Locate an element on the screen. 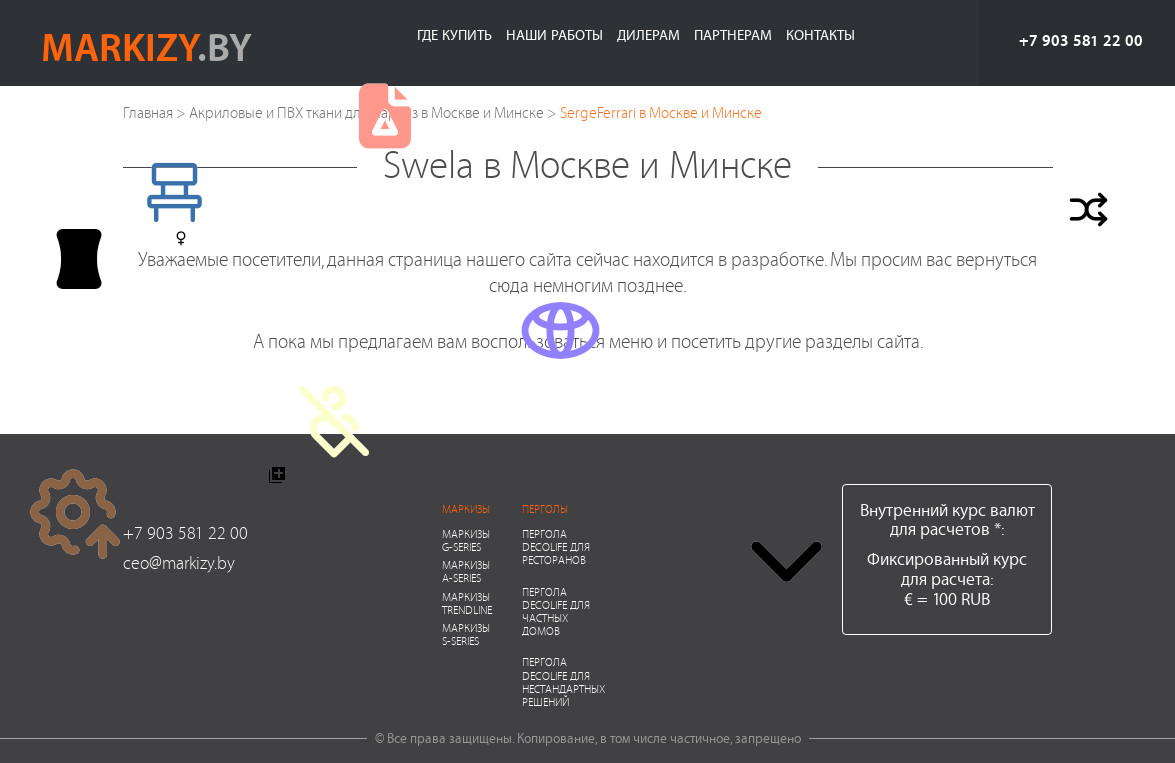 The width and height of the screenshot is (1175, 763). shuffle or randomize playback order is located at coordinates (1088, 209).